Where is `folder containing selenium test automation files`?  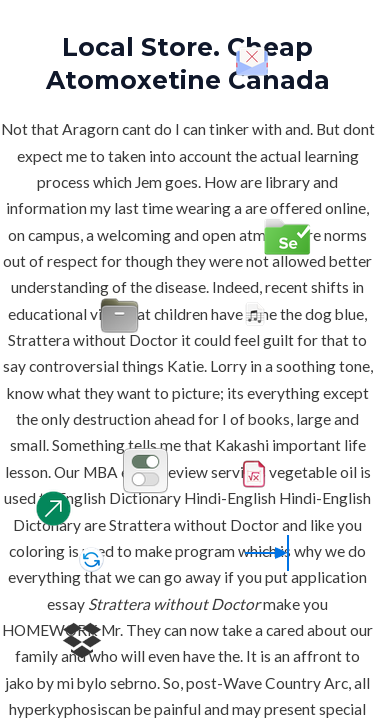 folder containing selenium test automation files is located at coordinates (287, 238).